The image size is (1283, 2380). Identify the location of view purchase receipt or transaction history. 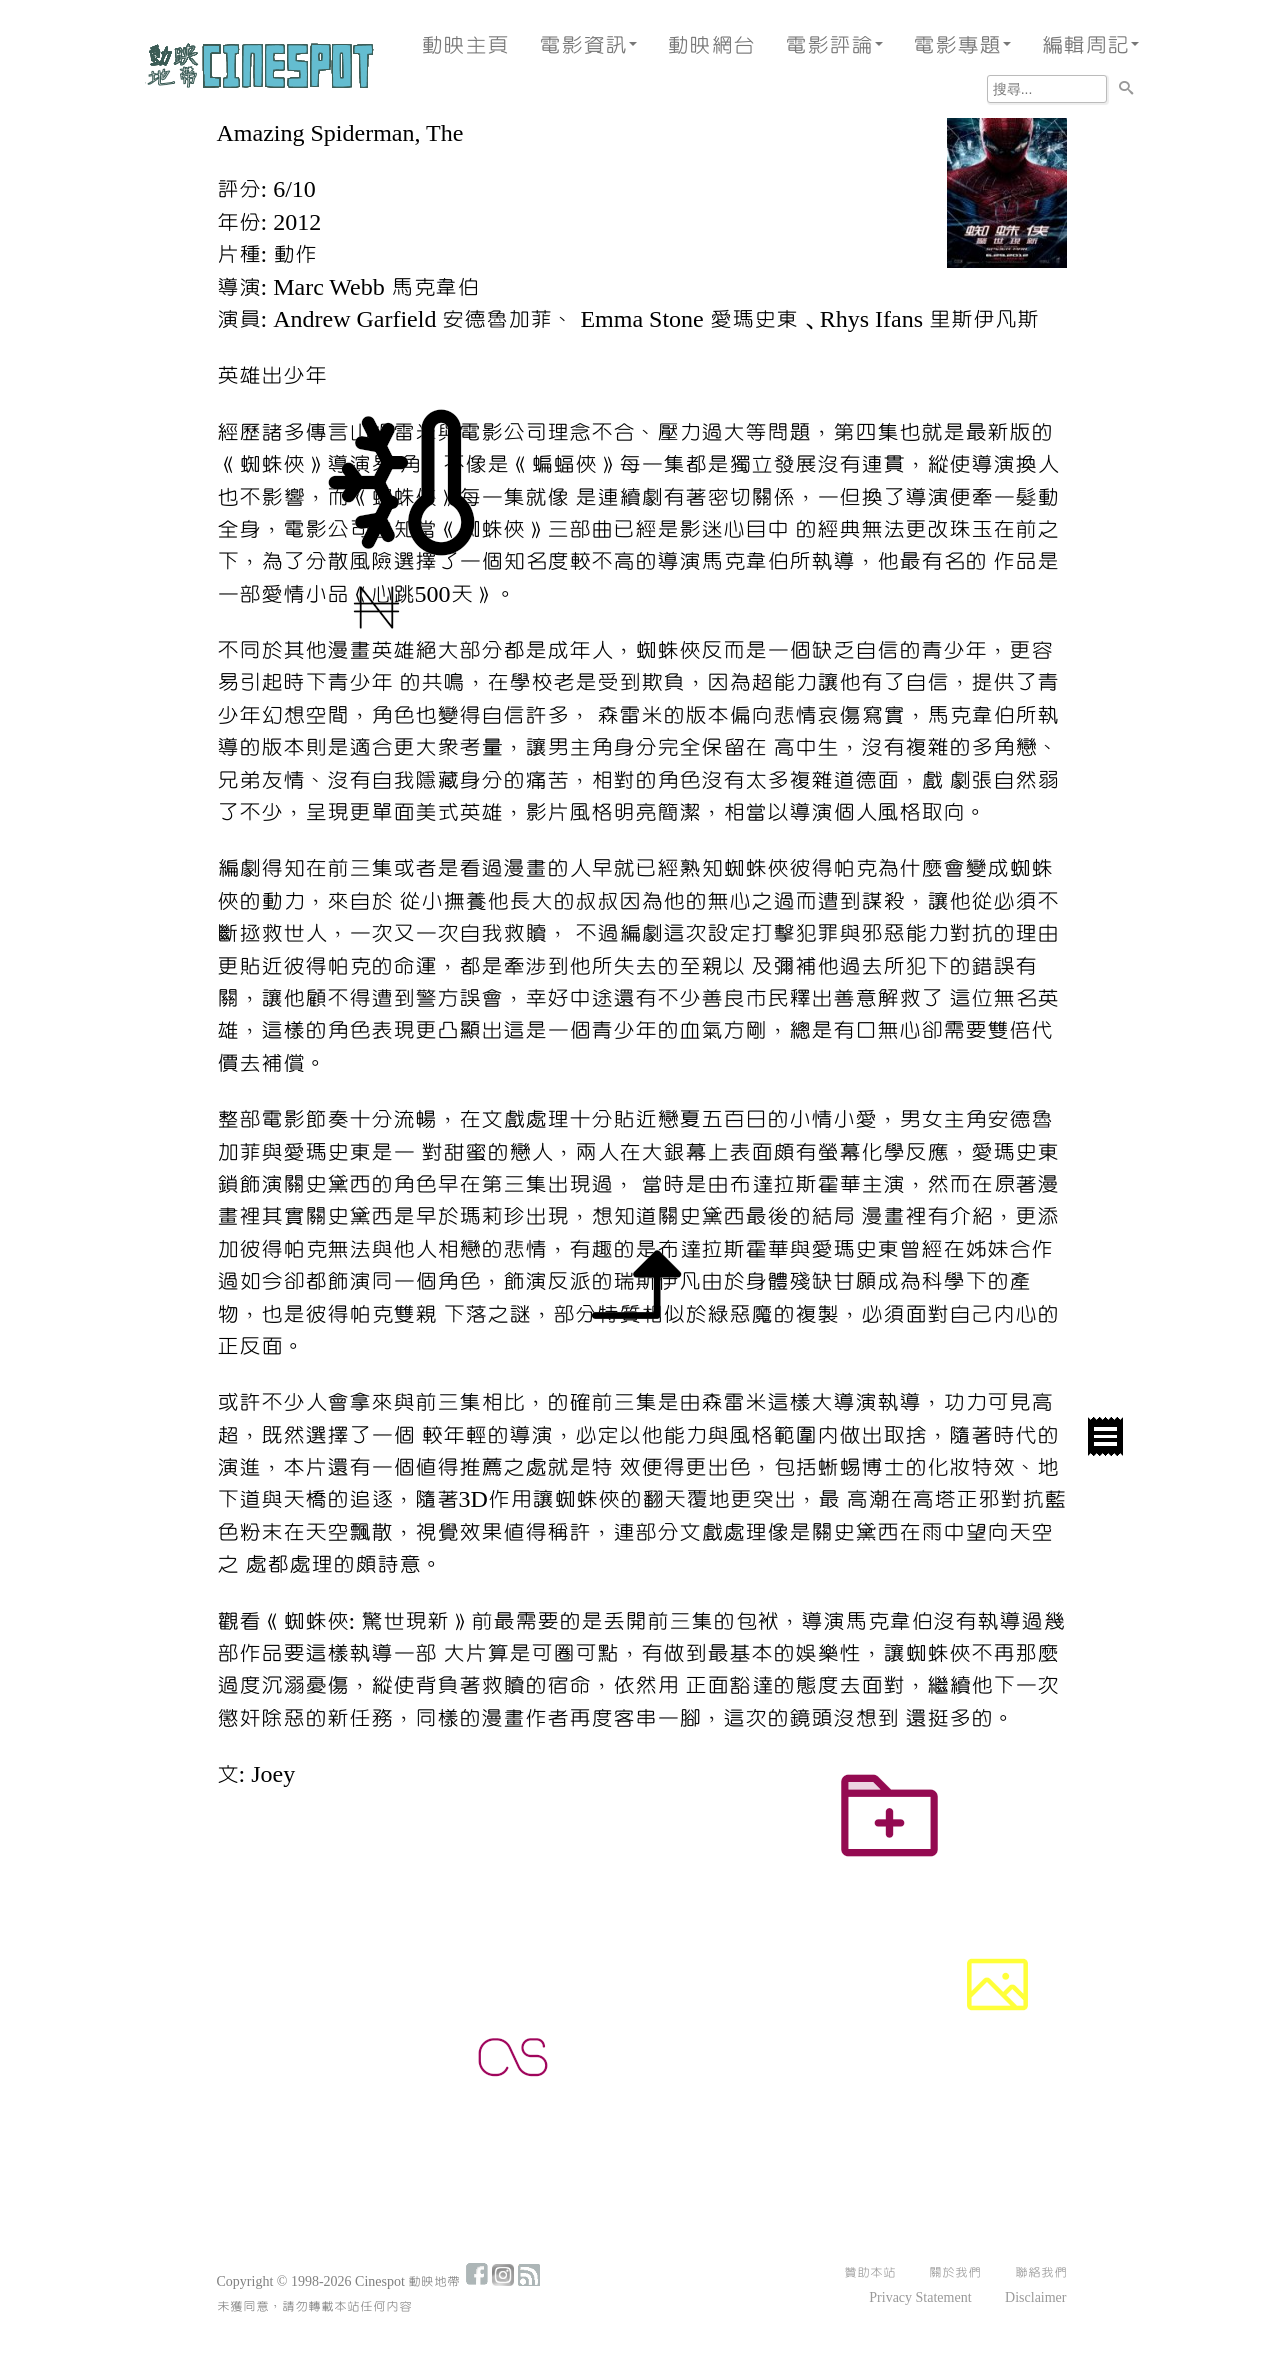
(1105, 1436).